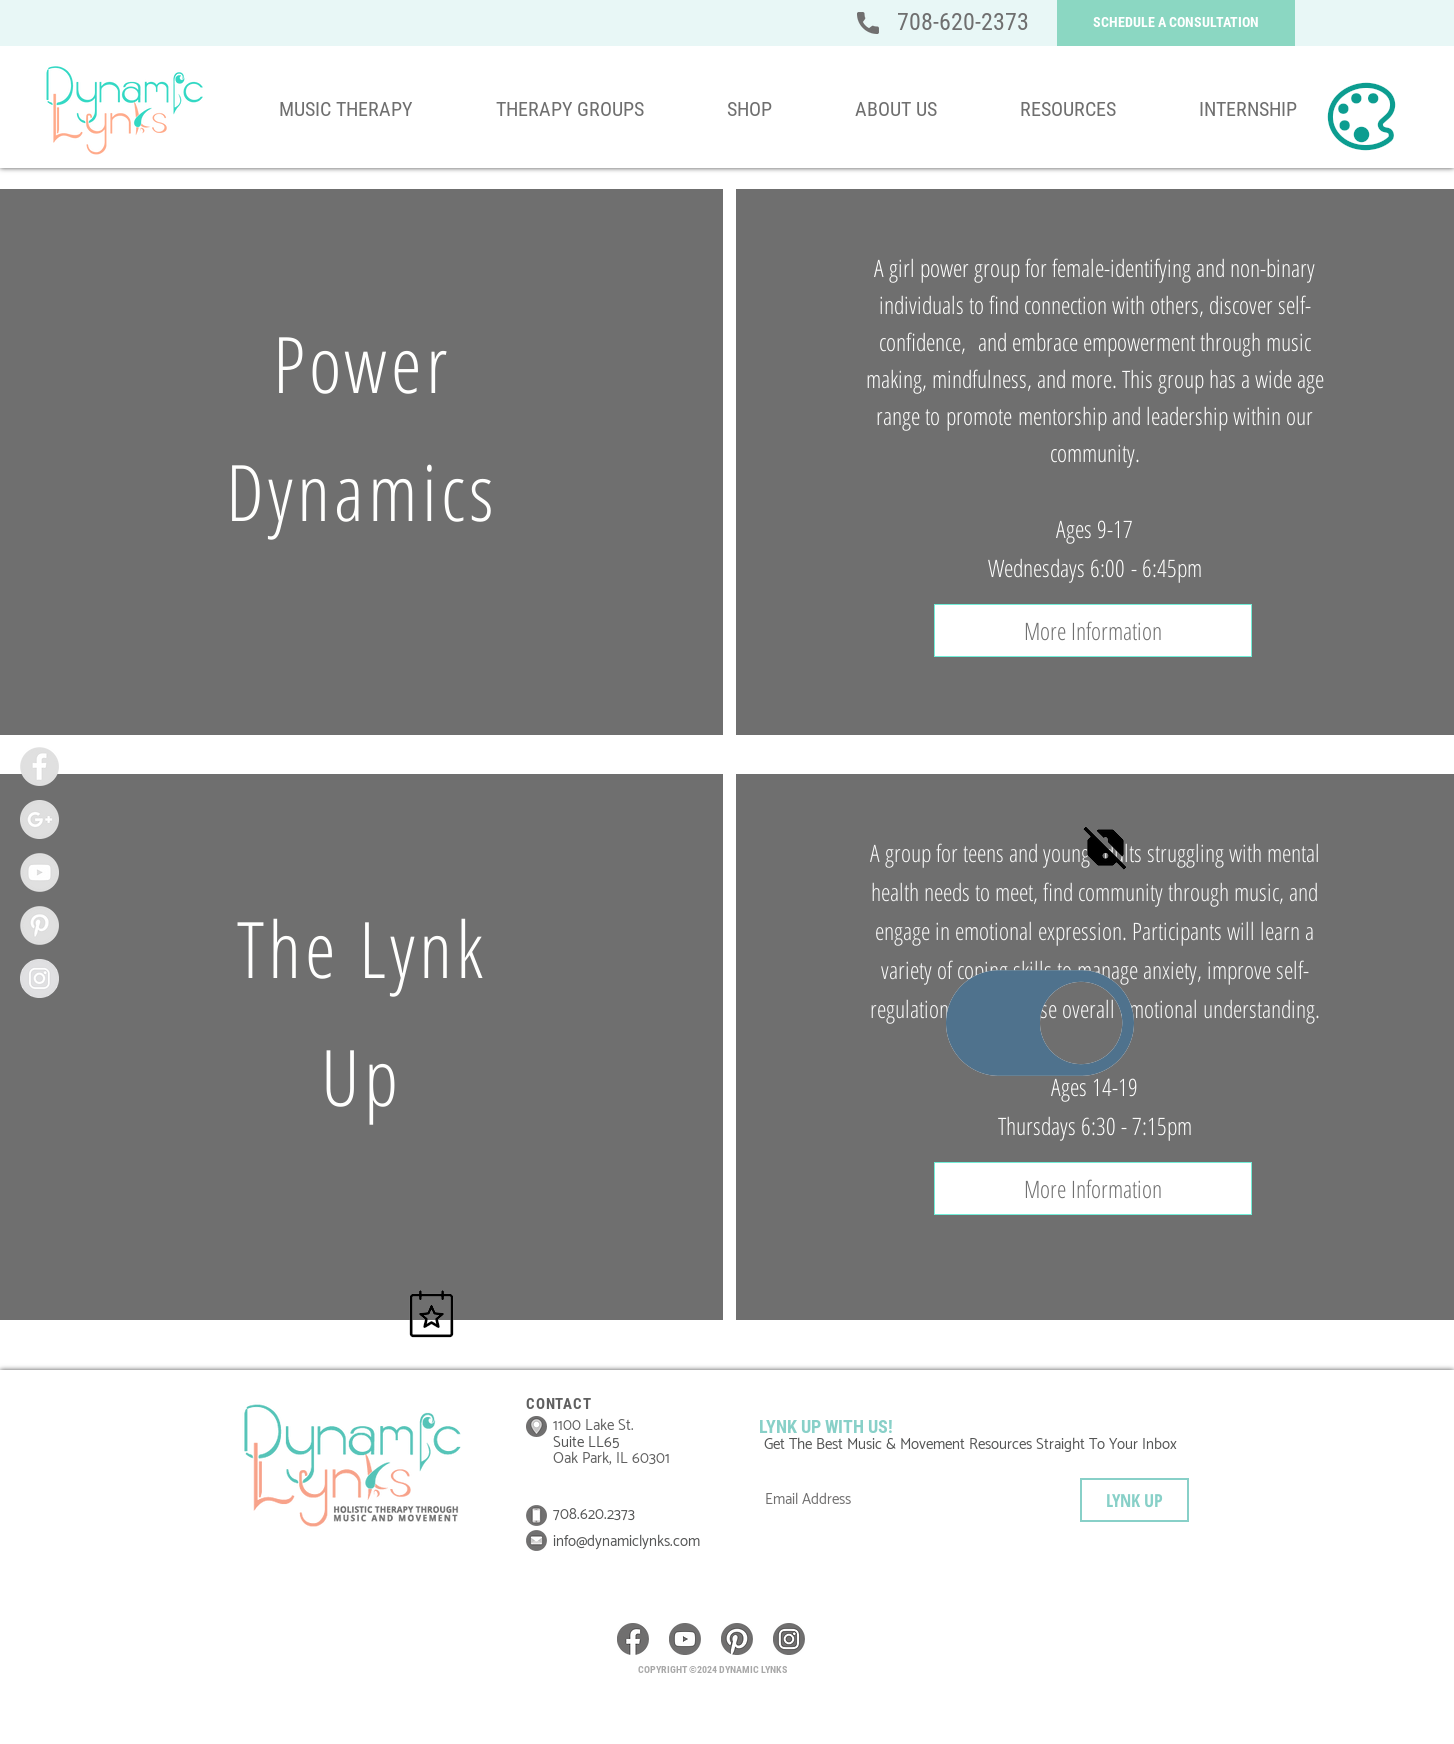  I want to click on disable or turn off reporting, so click(1105, 847).